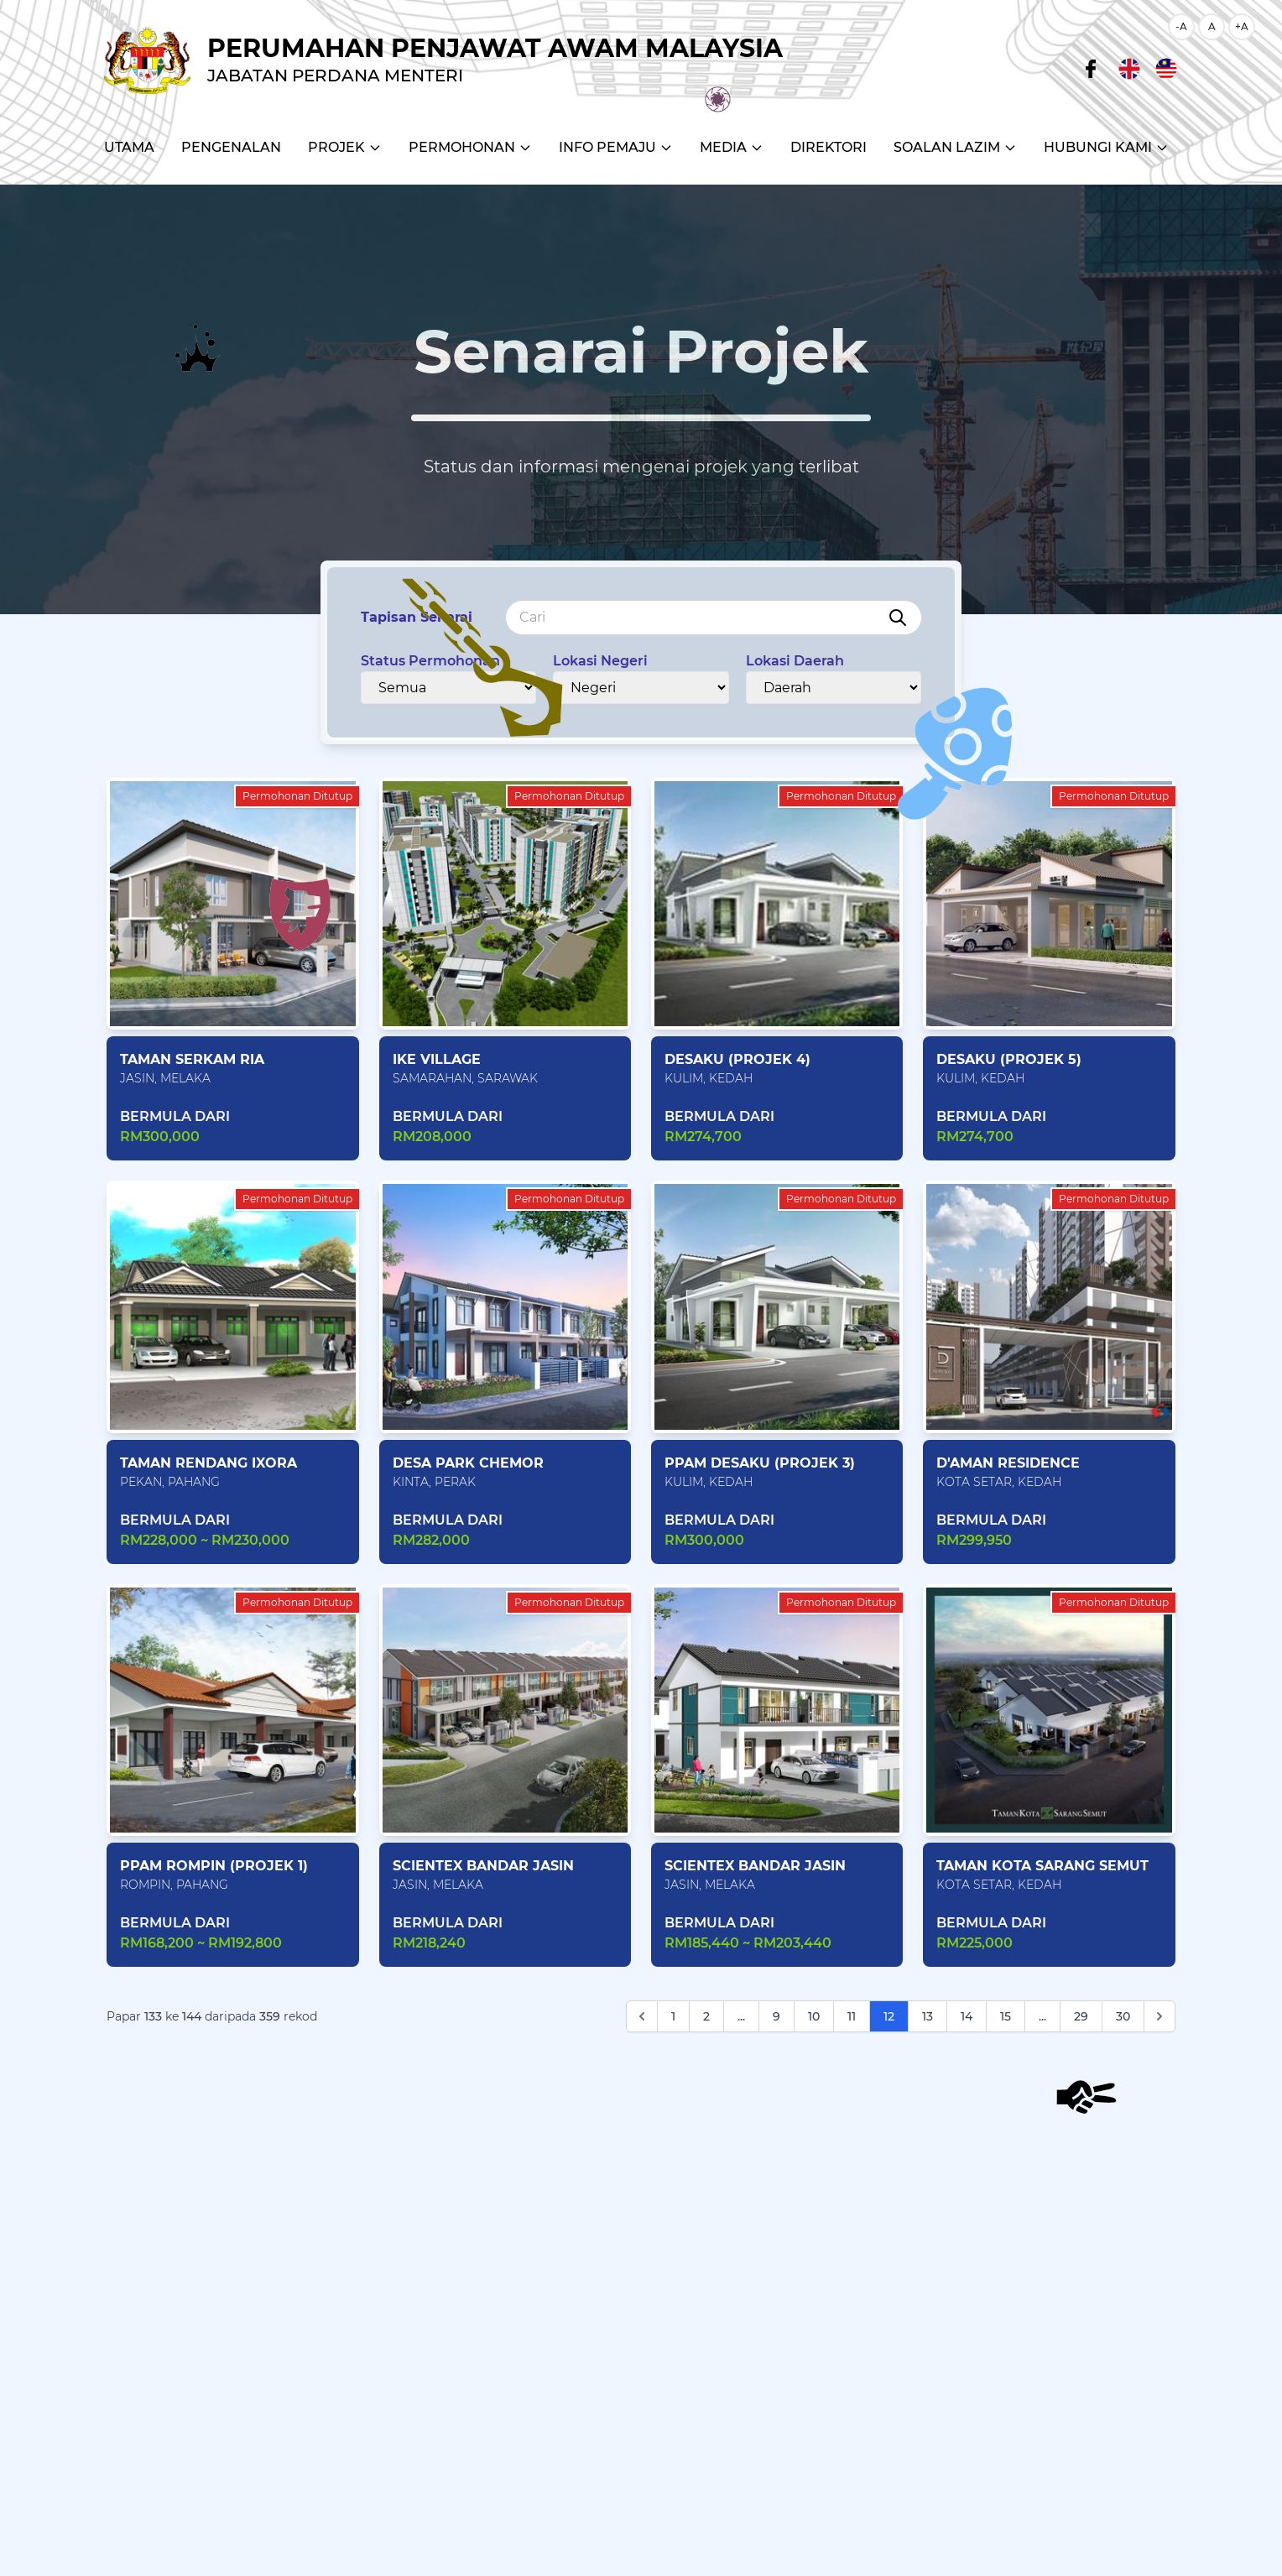 This screenshot has height=2576, width=1282. I want to click on equip meat hook weapon or tool, so click(482, 659).